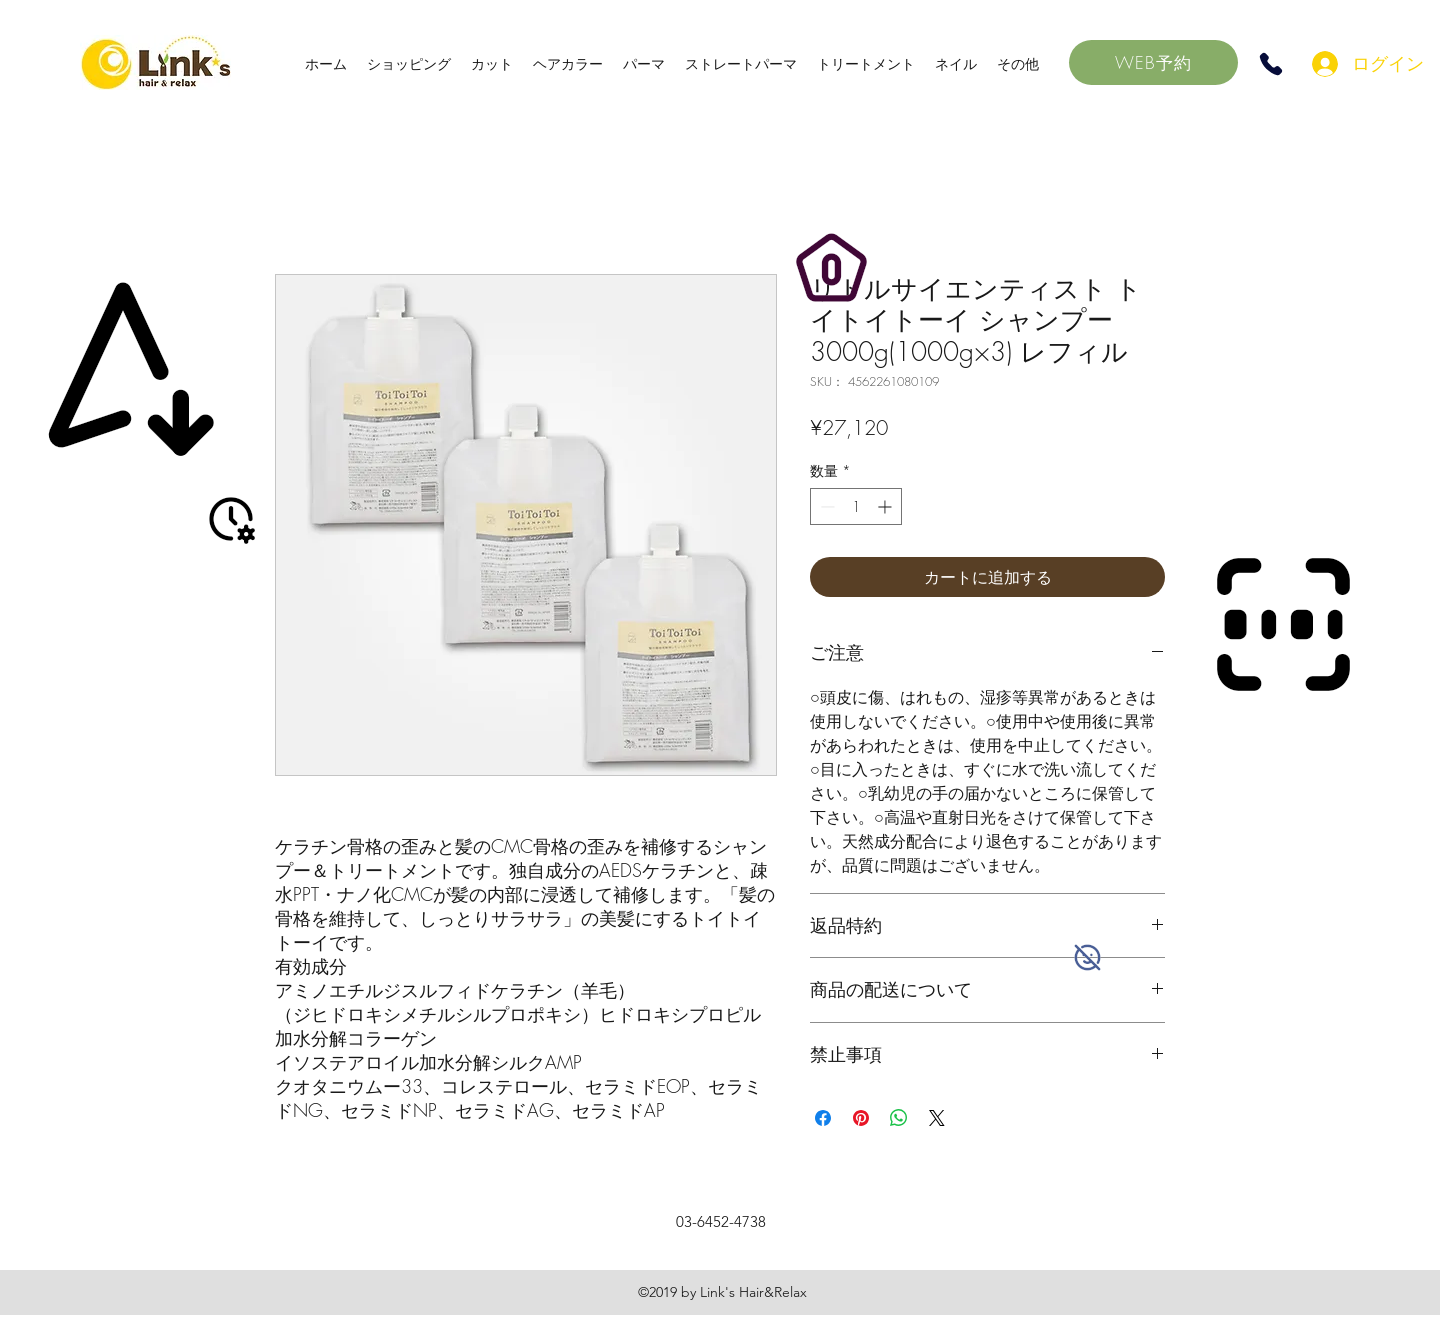 The image size is (1440, 1342). Describe the element at coordinates (123, 365) in the screenshot. I see `navigate downward or scroll down` at that location.